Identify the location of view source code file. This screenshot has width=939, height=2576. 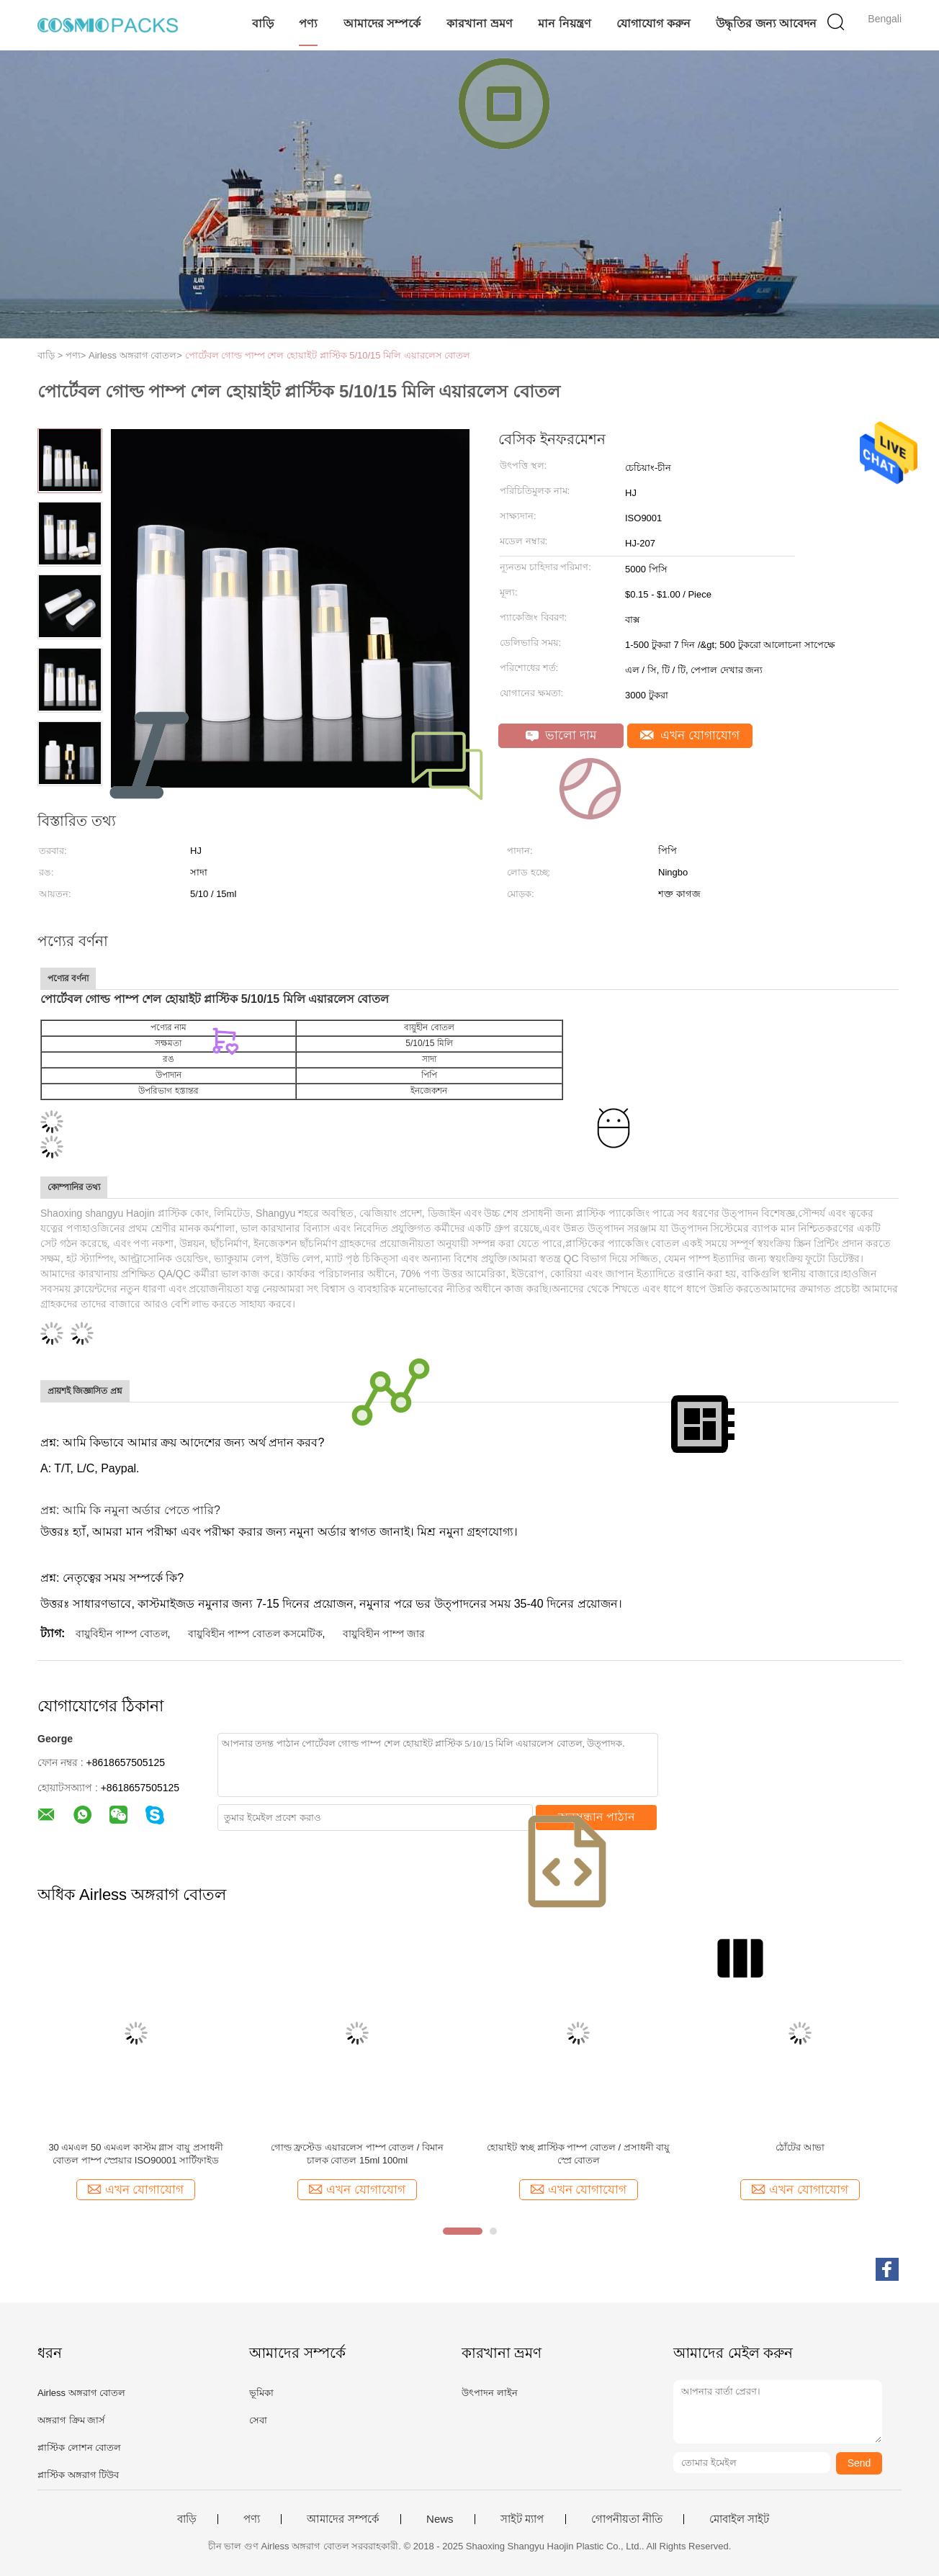
(567, 1861).